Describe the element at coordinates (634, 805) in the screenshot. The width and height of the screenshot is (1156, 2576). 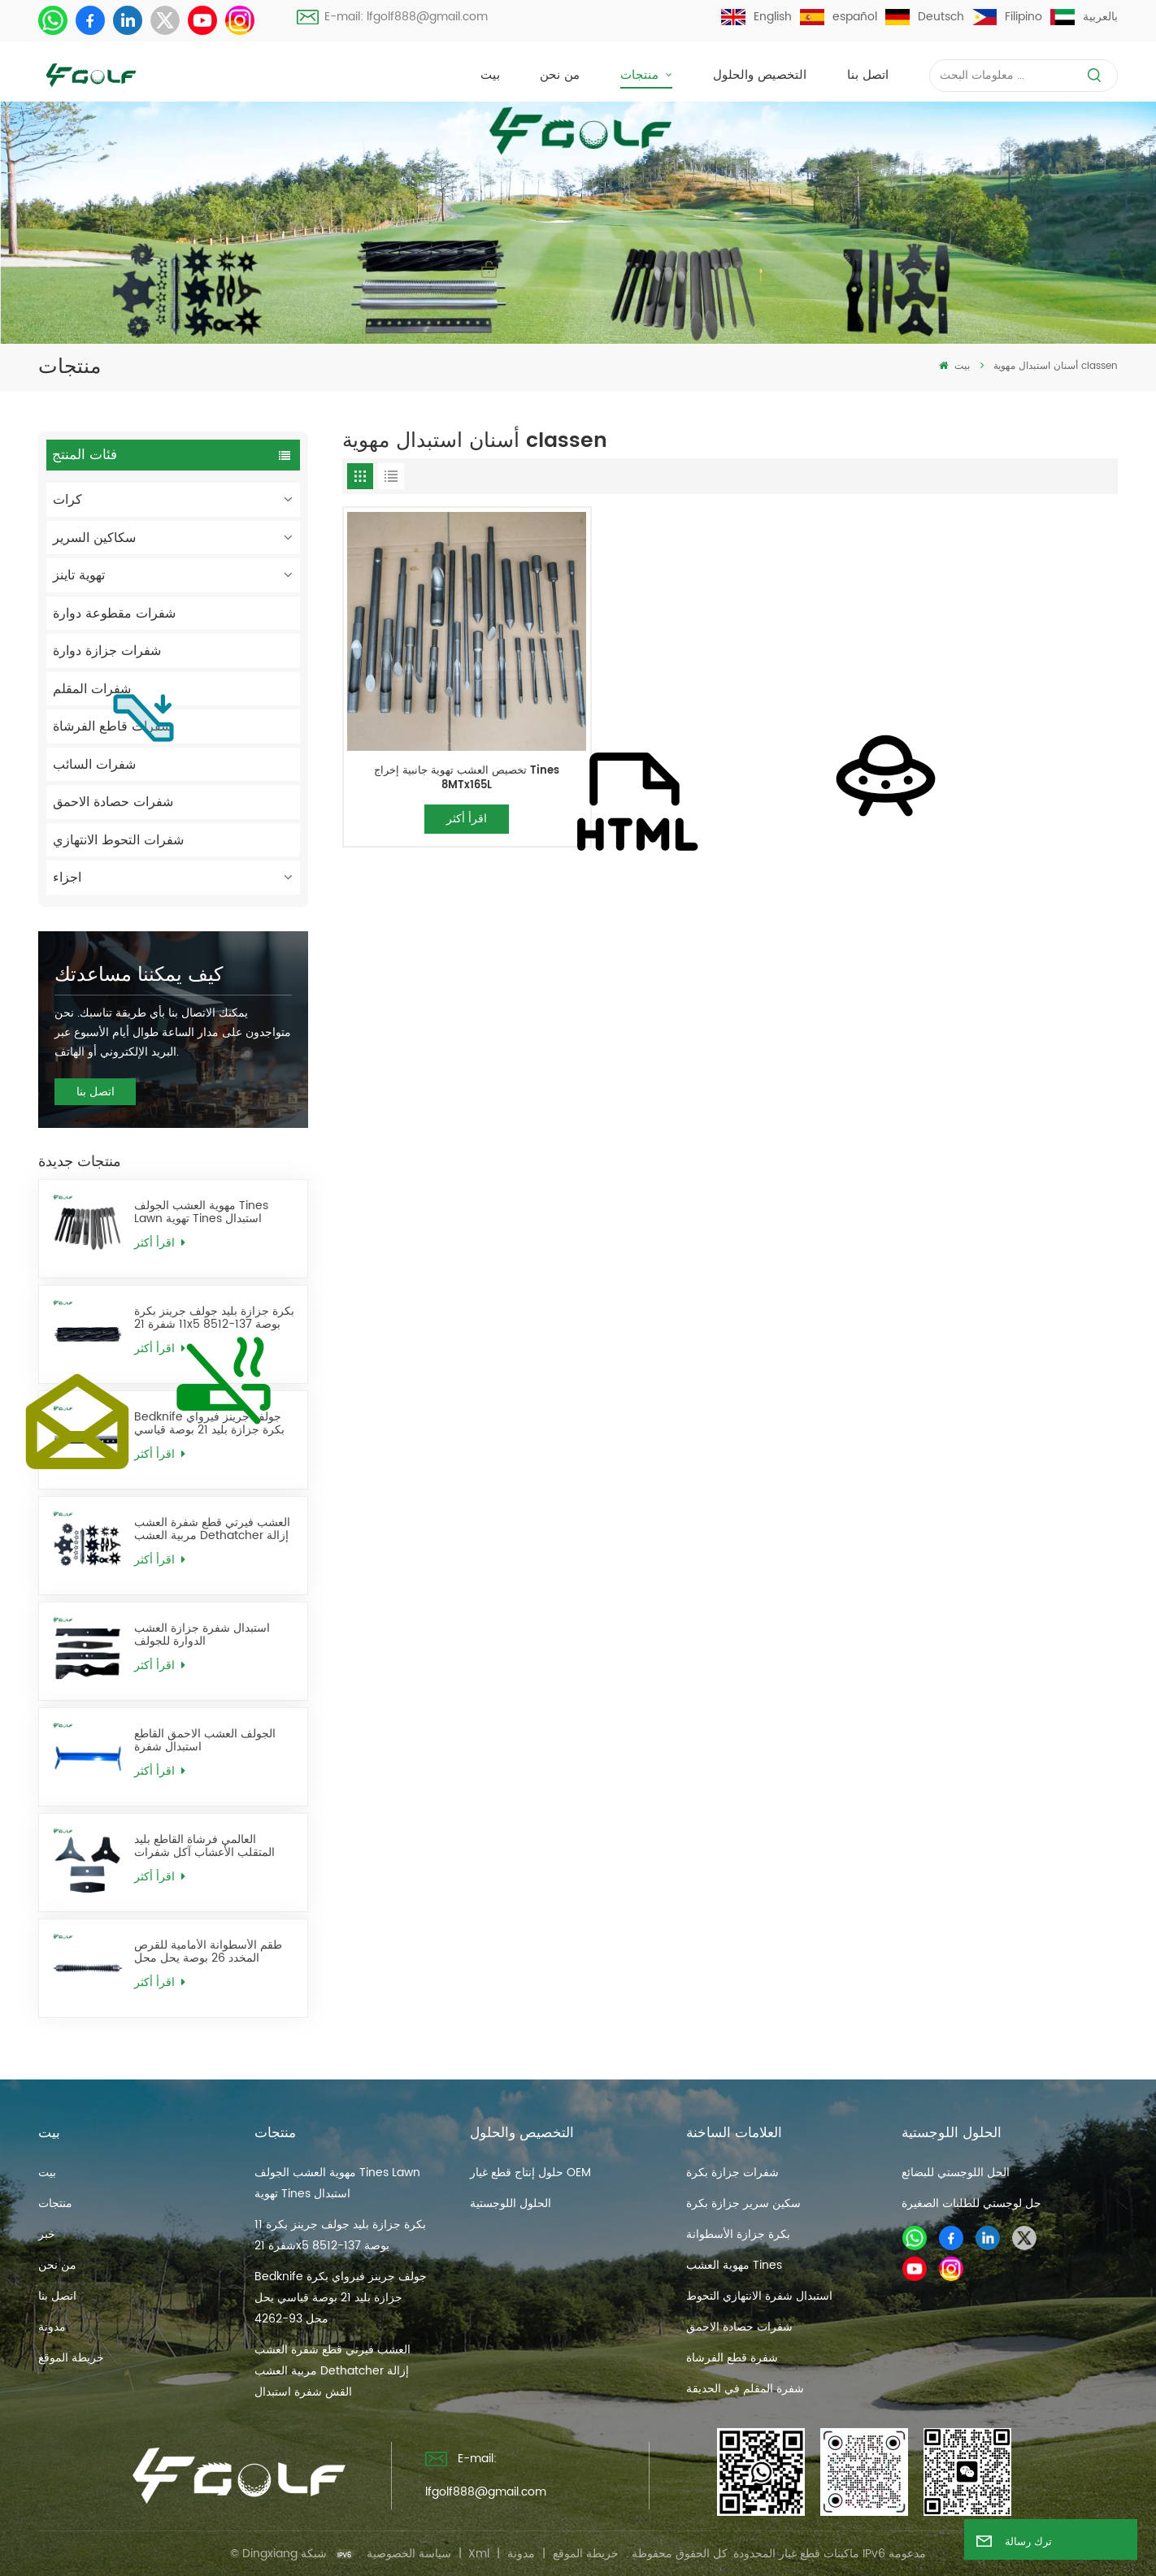
I see `open an HTML file` at that location.